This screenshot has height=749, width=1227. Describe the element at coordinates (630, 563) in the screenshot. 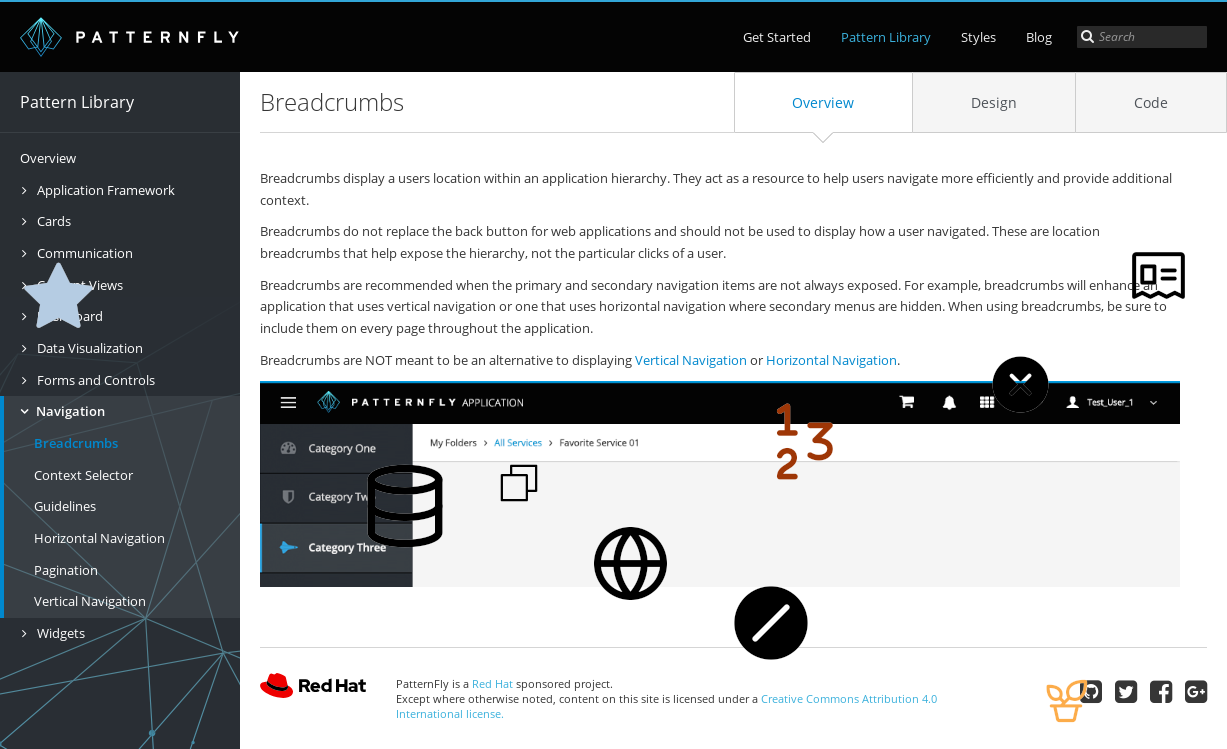

I see `switch language or region settings` at that location.